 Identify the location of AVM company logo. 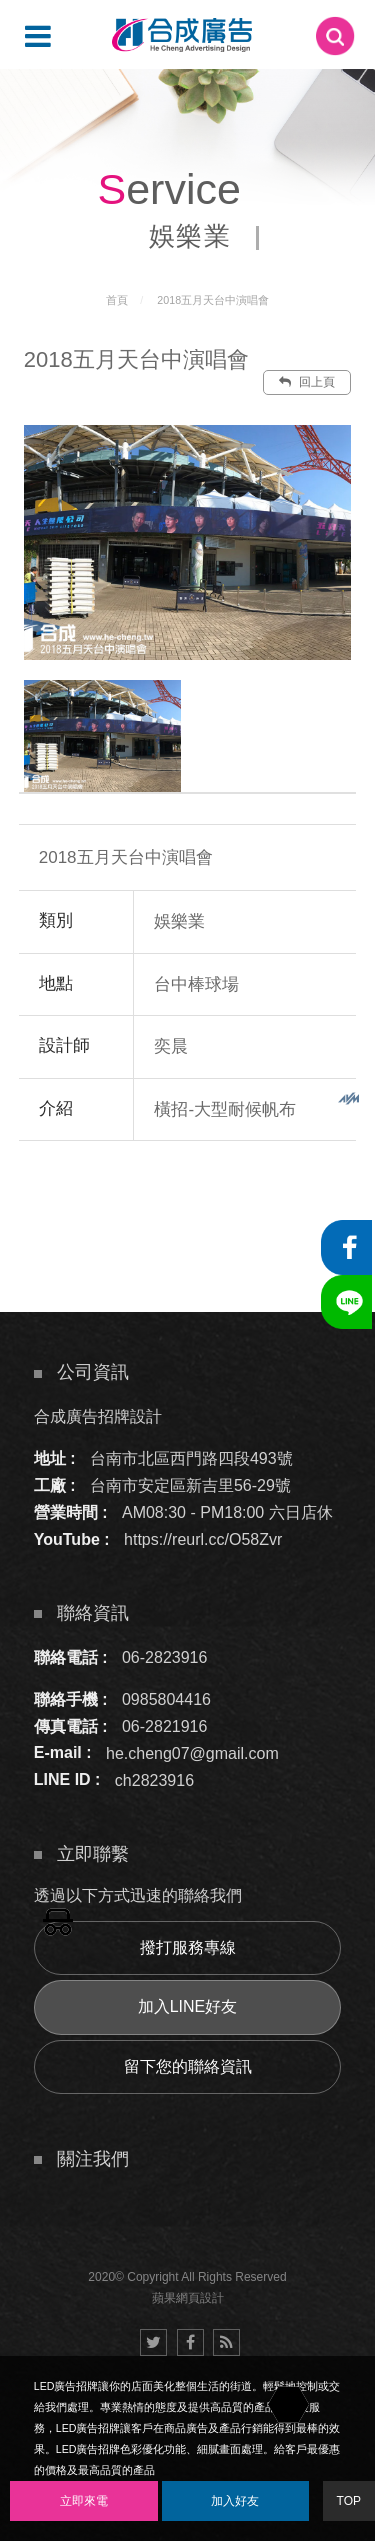
(348, 1098).